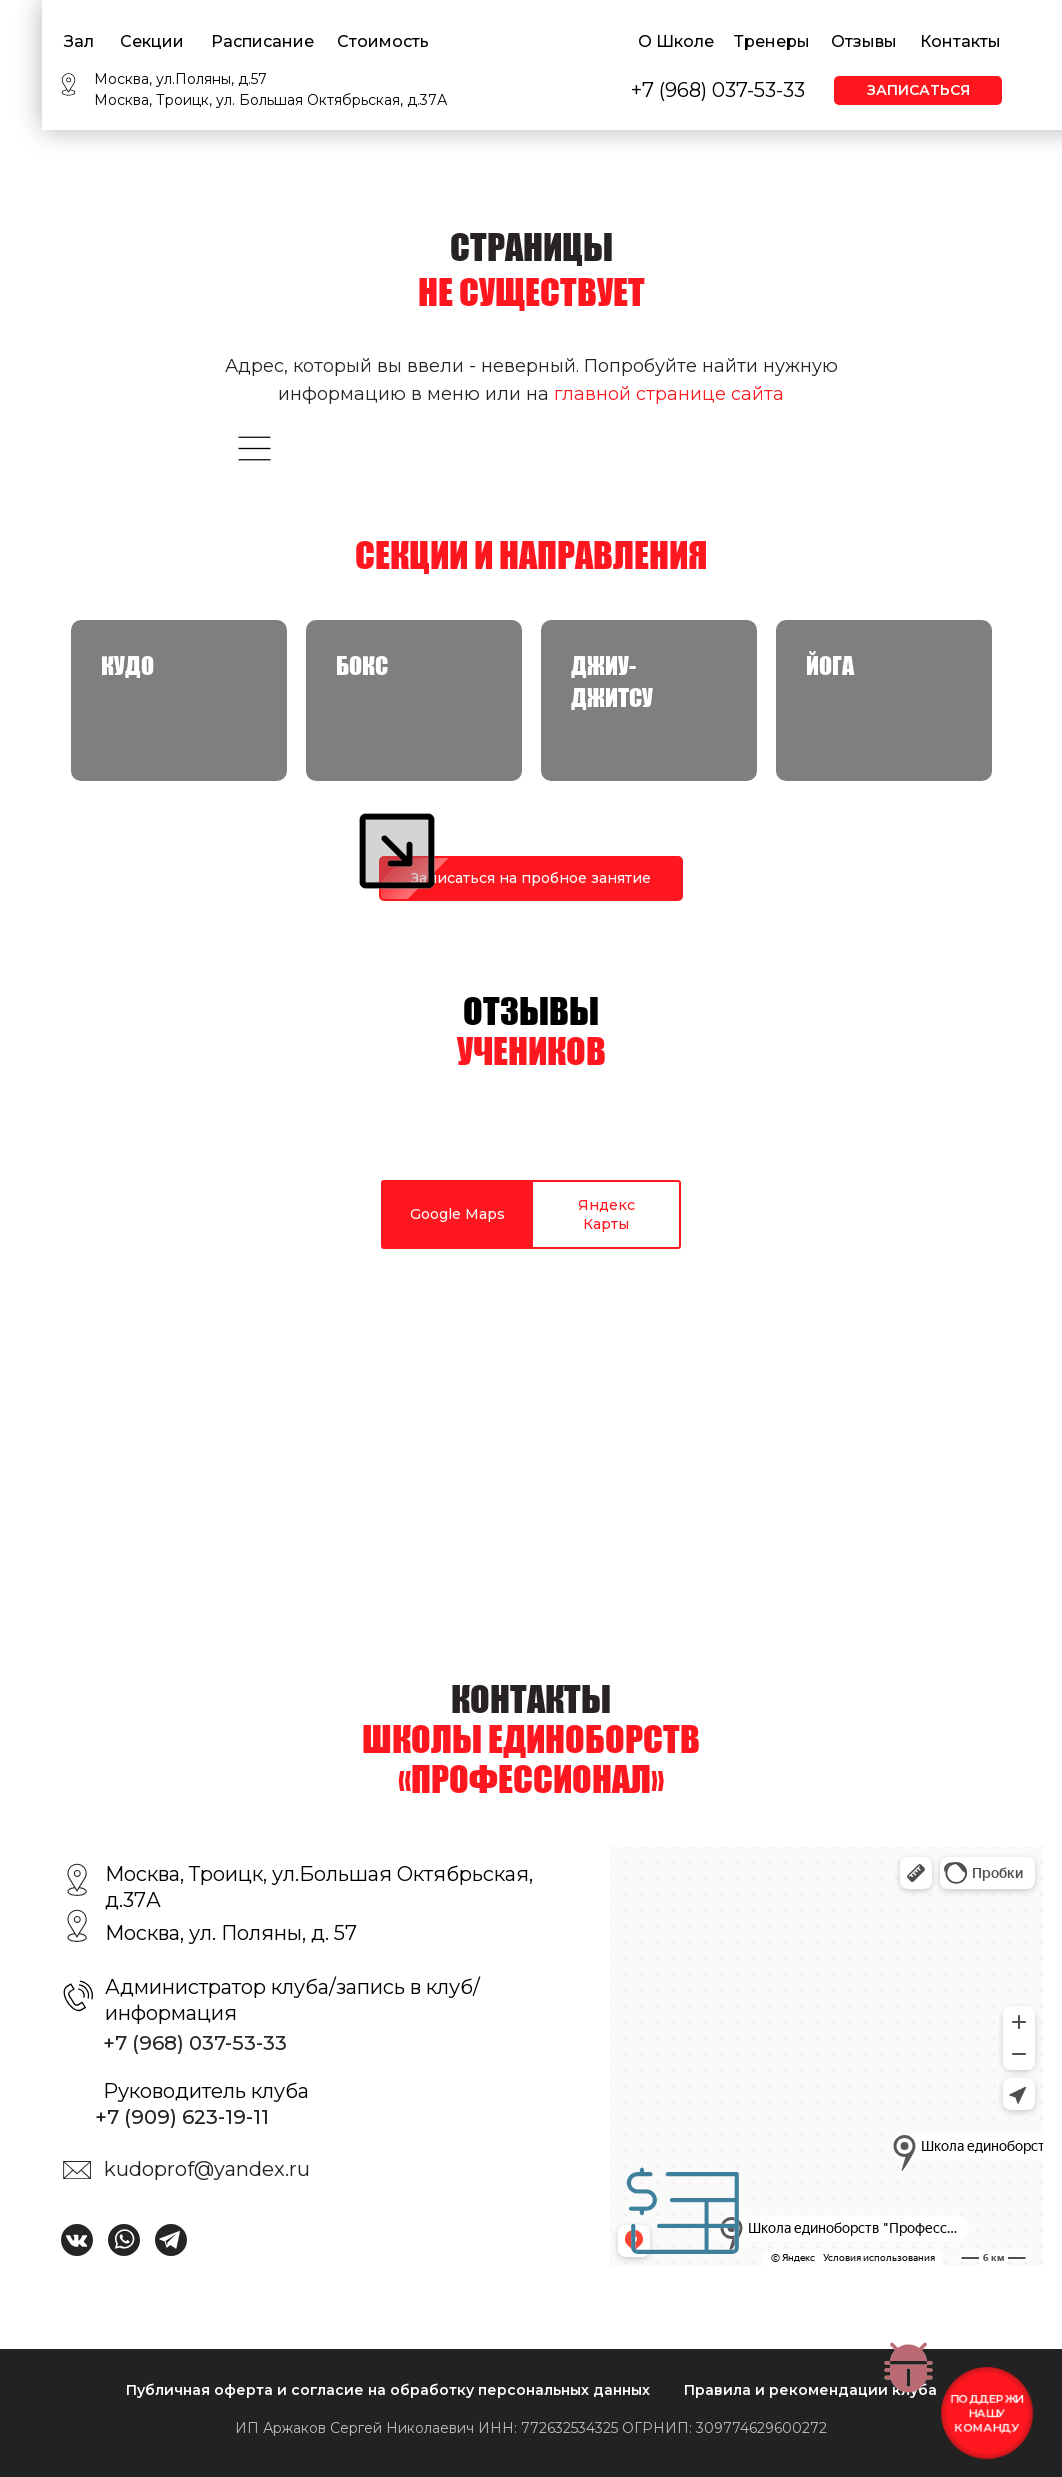 This screenshot has width=1062, height=2477. I want to click on report a bug or issue, so click(908, 2366).